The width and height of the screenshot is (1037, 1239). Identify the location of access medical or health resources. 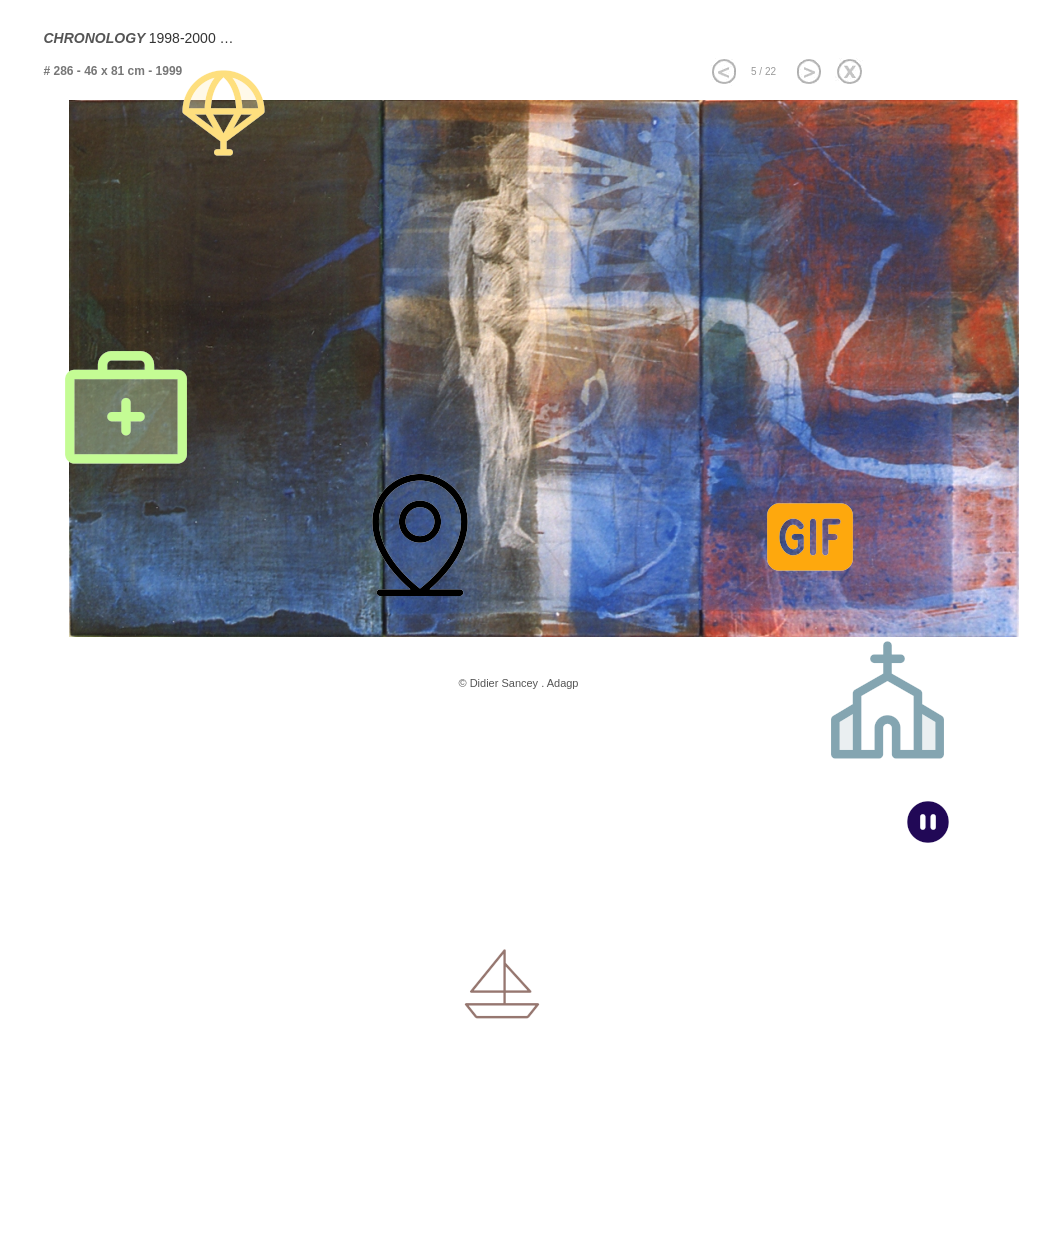
(126, 412).